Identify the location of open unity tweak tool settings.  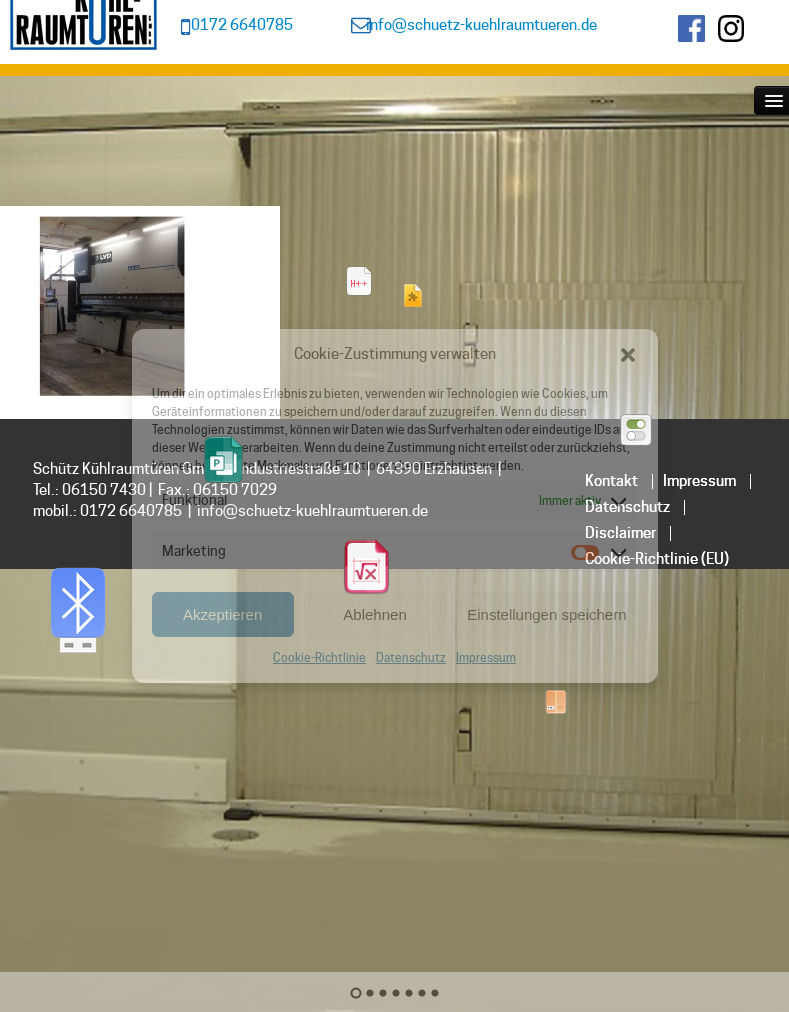
(636, 430).